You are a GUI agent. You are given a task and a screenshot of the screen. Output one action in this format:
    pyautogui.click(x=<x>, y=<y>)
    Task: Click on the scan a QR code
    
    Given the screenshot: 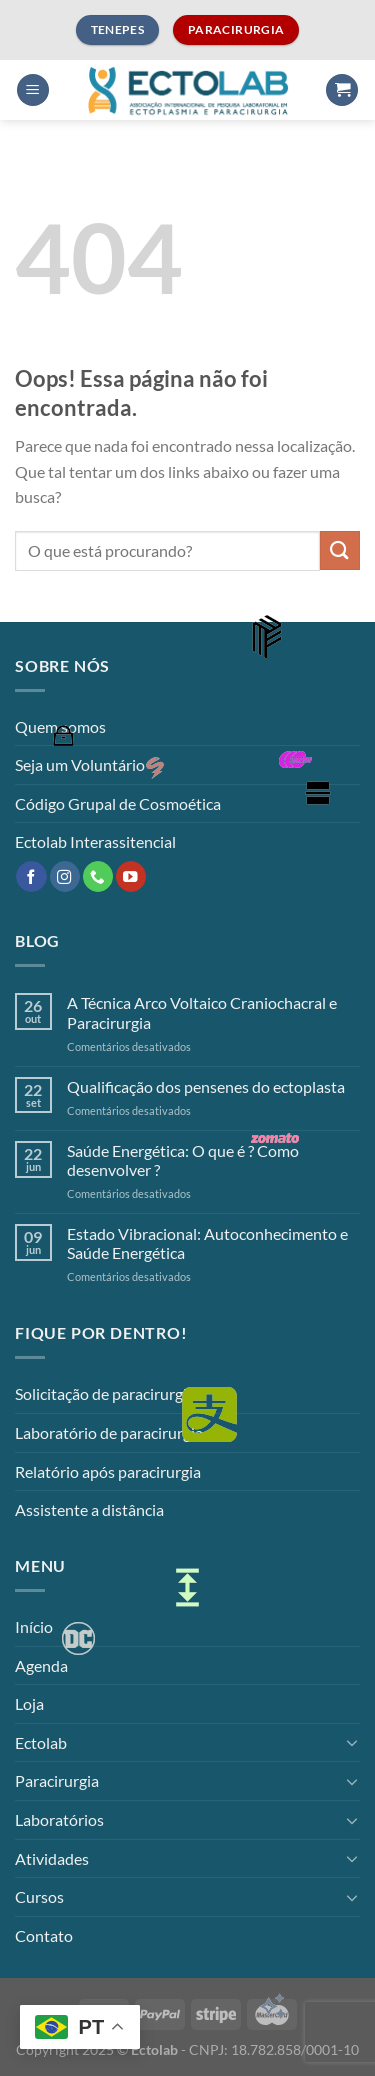 What is the action you would take?
    pyautogui.click(x=318, y=793)
    